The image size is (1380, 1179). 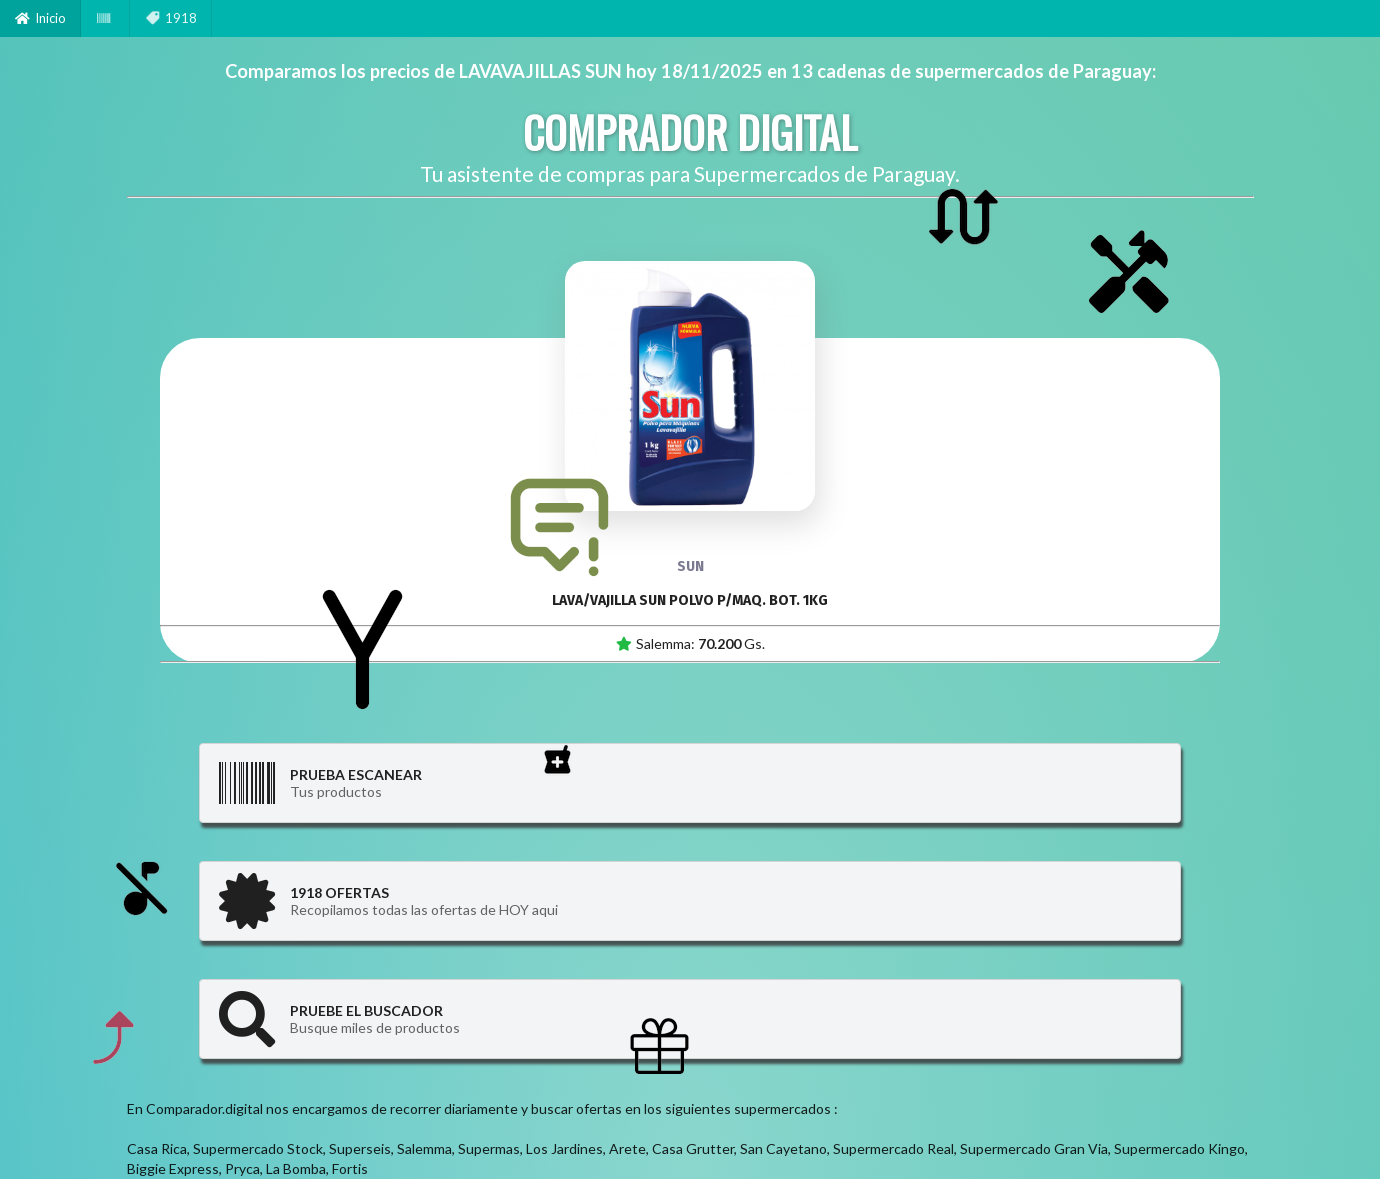 What do you see at coordinates (557, 760) in the screenshot?
I see `find nearby pharmacies` at bounding box center [557, 760].